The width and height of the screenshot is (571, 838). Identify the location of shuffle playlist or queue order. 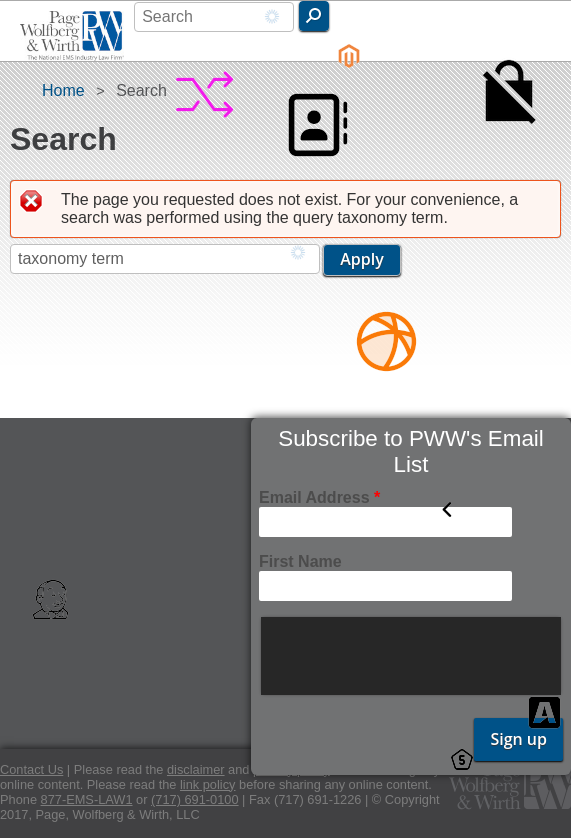
(203, 94).